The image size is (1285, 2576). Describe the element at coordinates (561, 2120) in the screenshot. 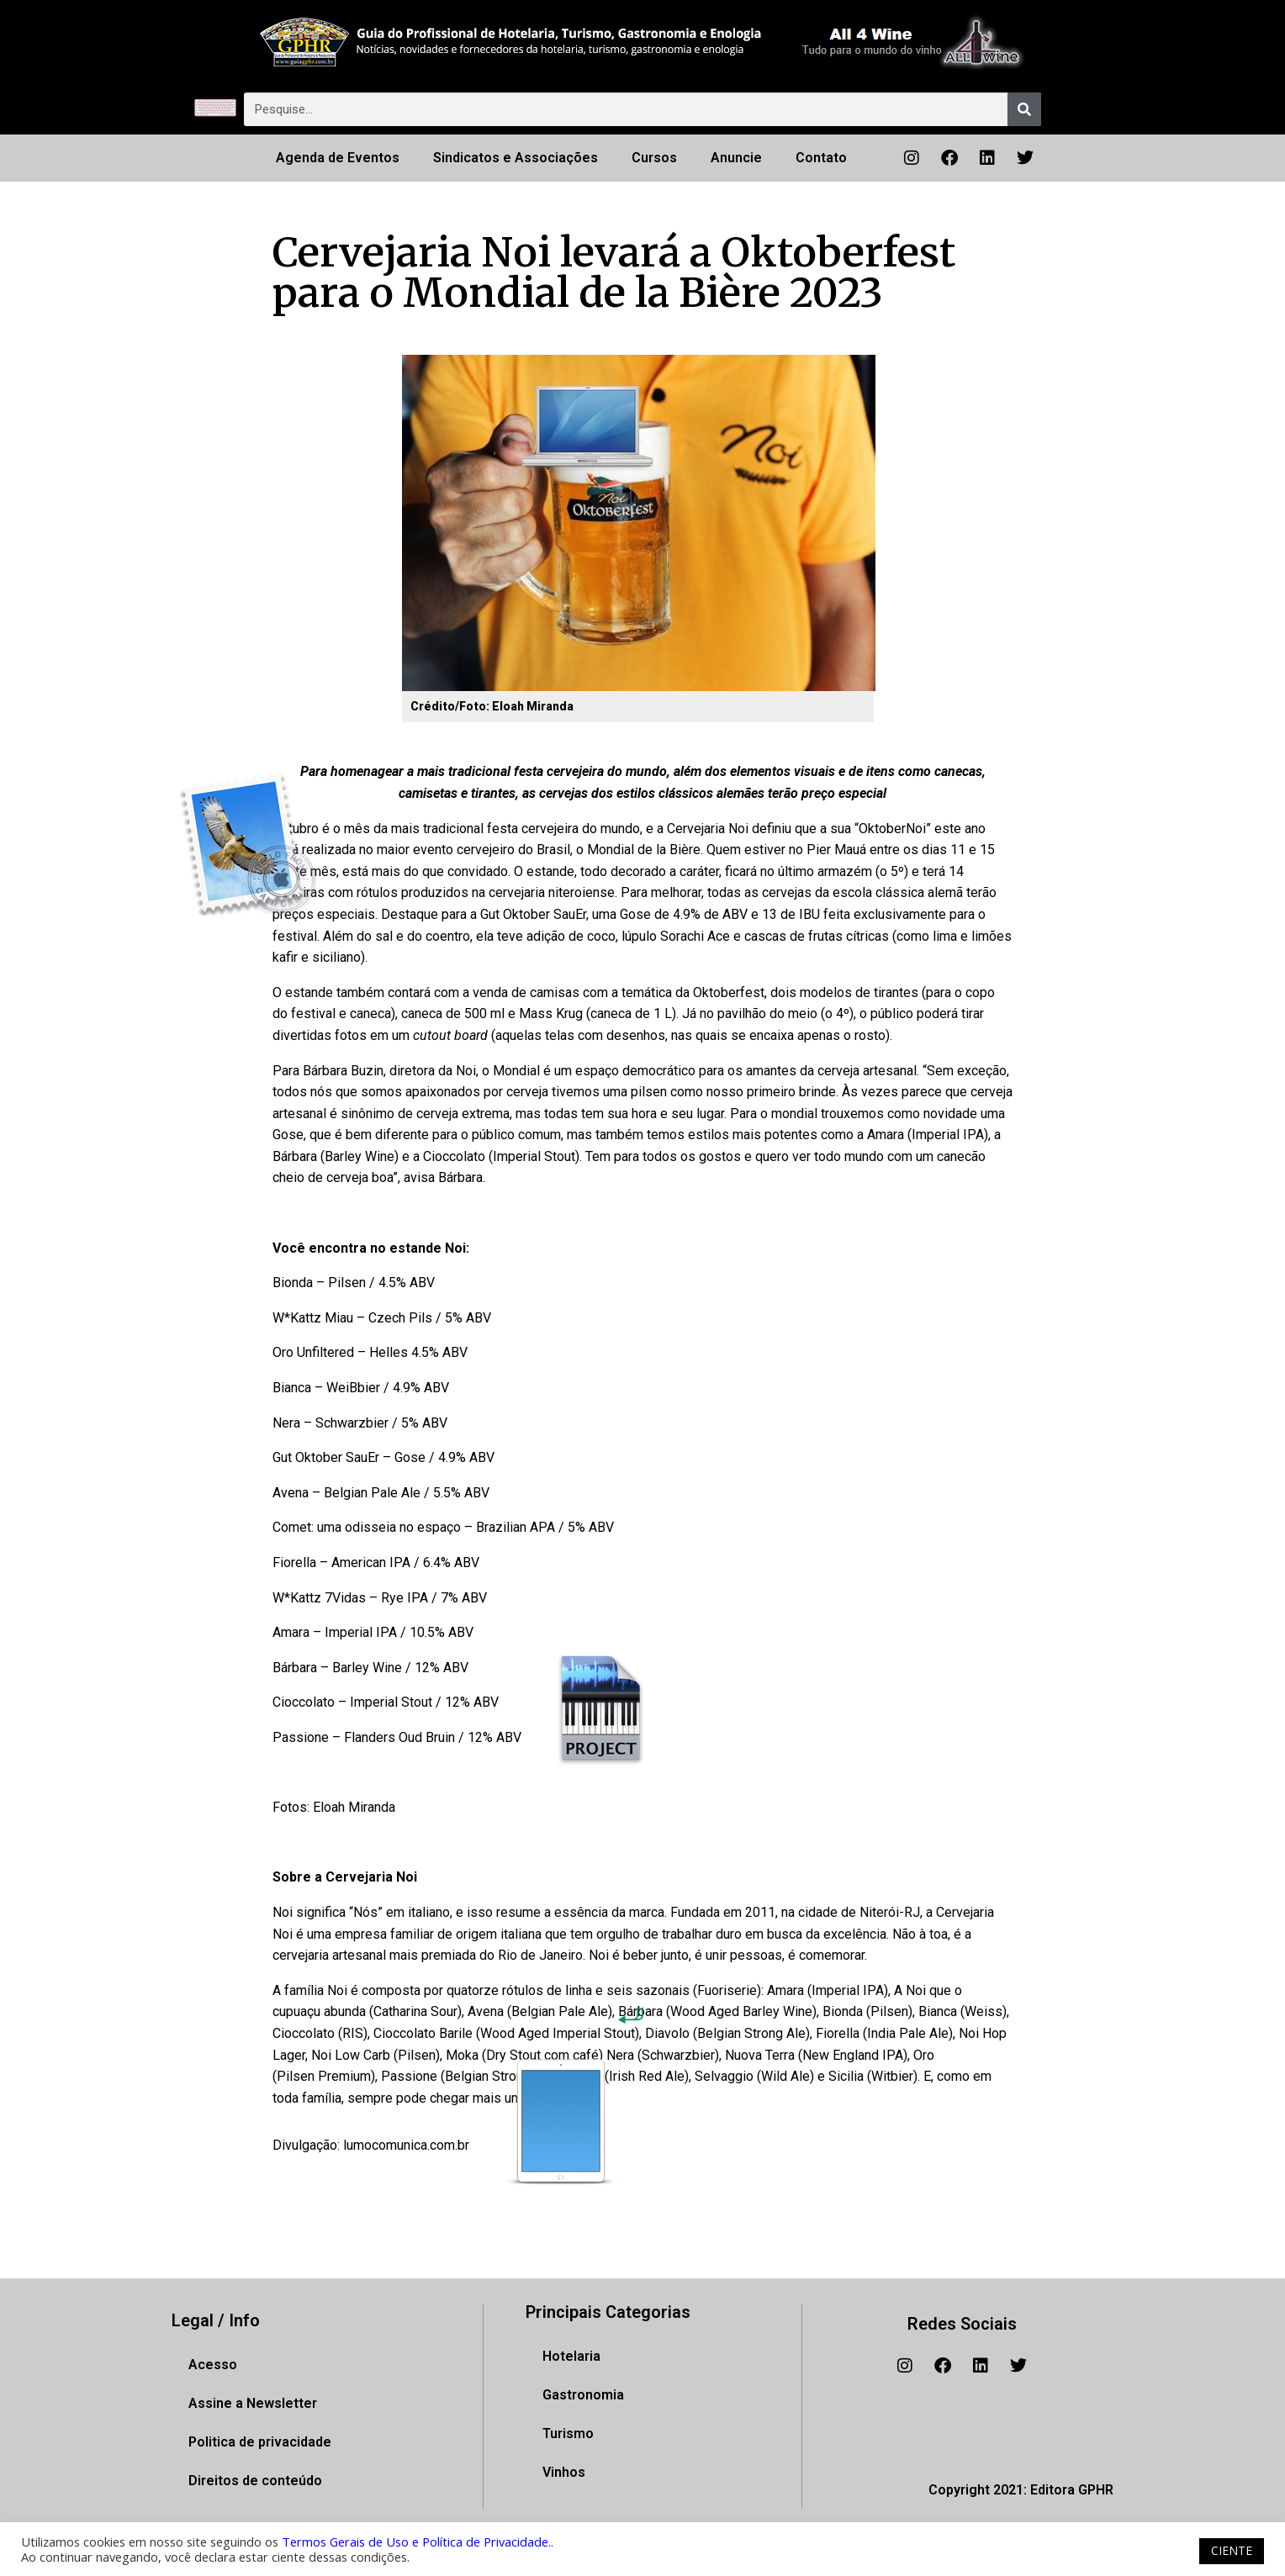

I see `connected ipad pro device` at that location.